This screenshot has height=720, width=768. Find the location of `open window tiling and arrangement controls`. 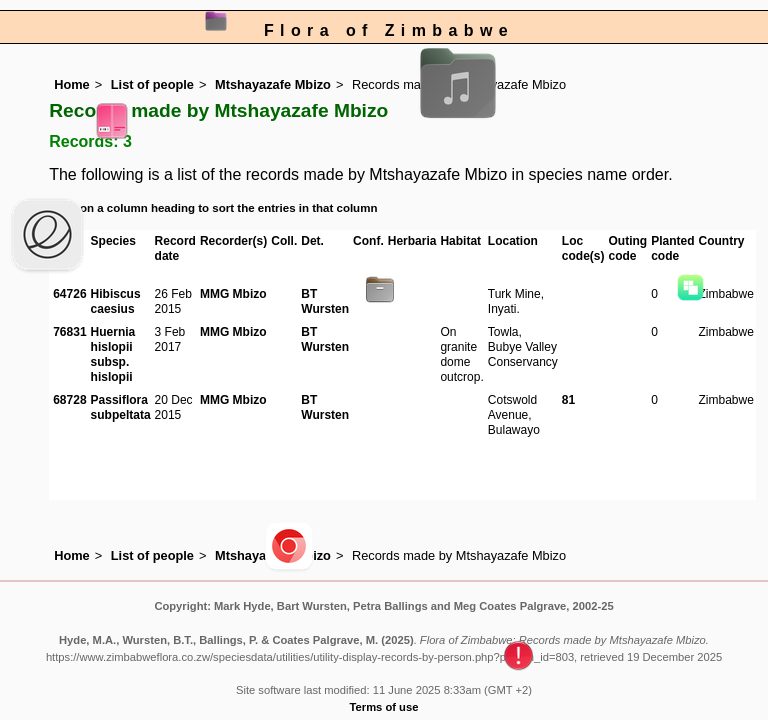

open window tiling and arrangement controls is located at coordinates (690, 287).